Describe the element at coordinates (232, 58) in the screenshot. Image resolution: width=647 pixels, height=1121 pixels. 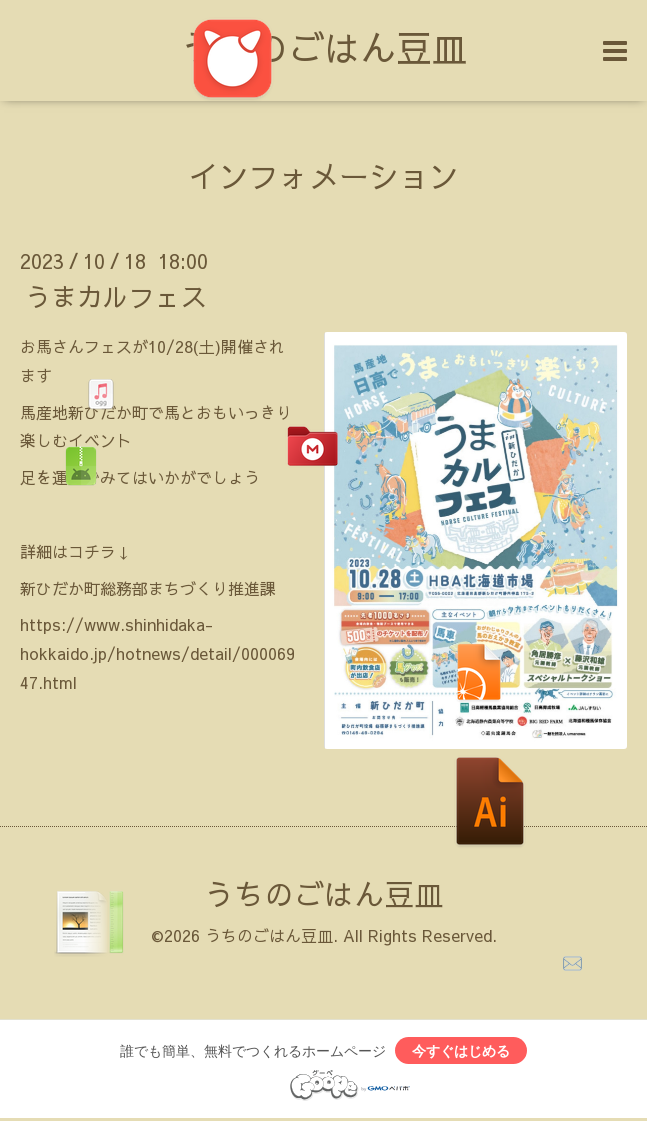
I see `open FreeBSD application` at that location.